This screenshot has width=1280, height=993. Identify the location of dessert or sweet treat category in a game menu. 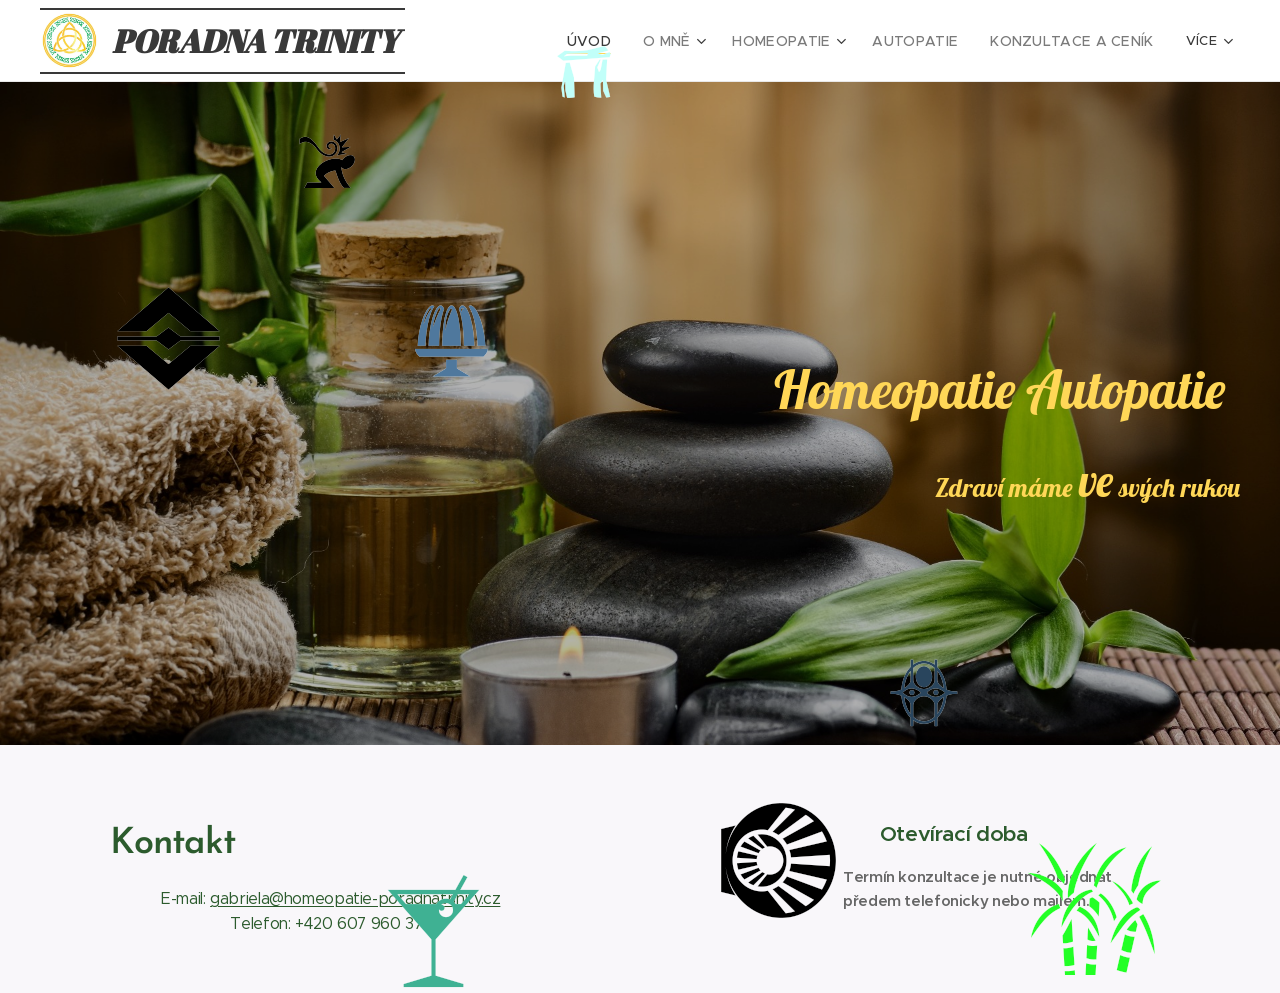
(451, 336).